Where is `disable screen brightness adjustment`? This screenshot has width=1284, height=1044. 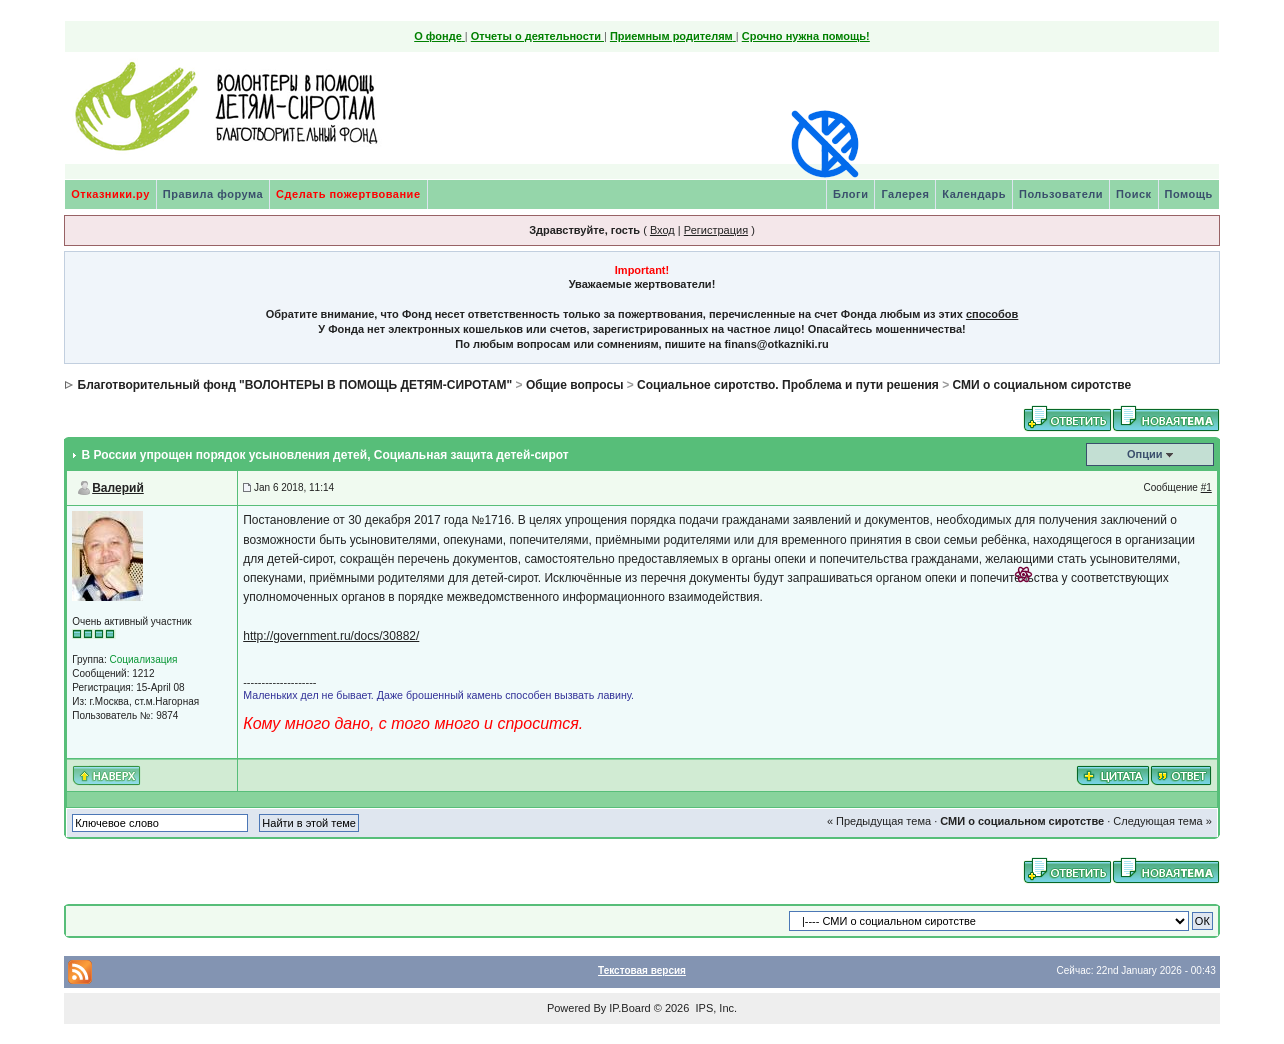 disable screen brightness adjustment is located at coordinates (825, 144).